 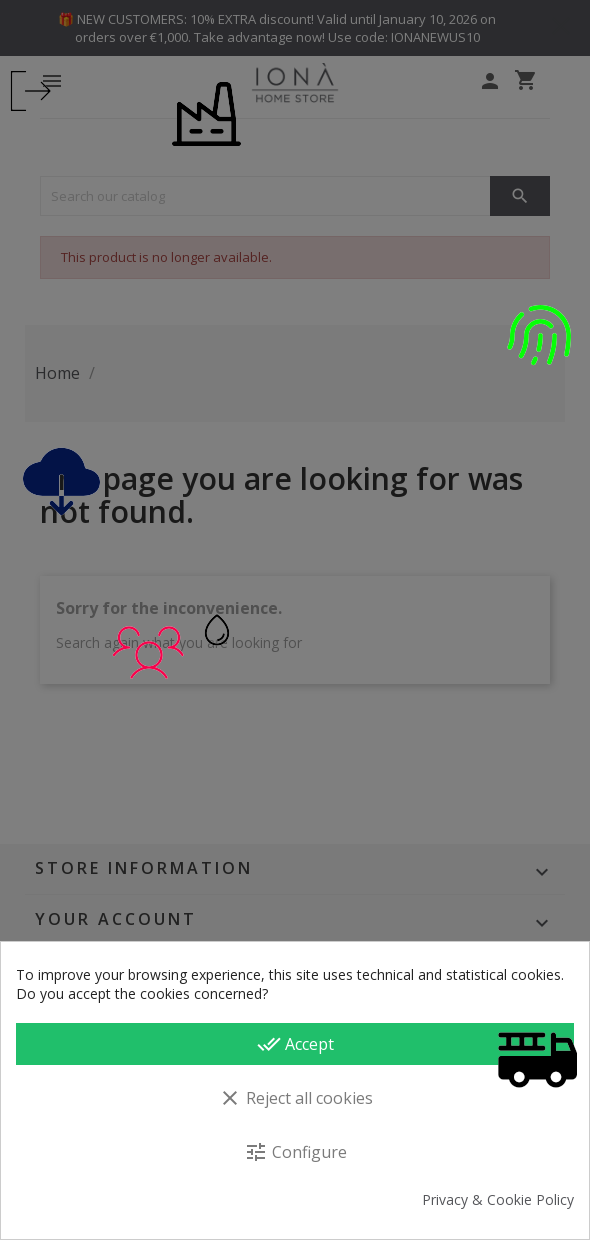 I want to click on access manufacturing or production settings, so click(x=206, y=116).